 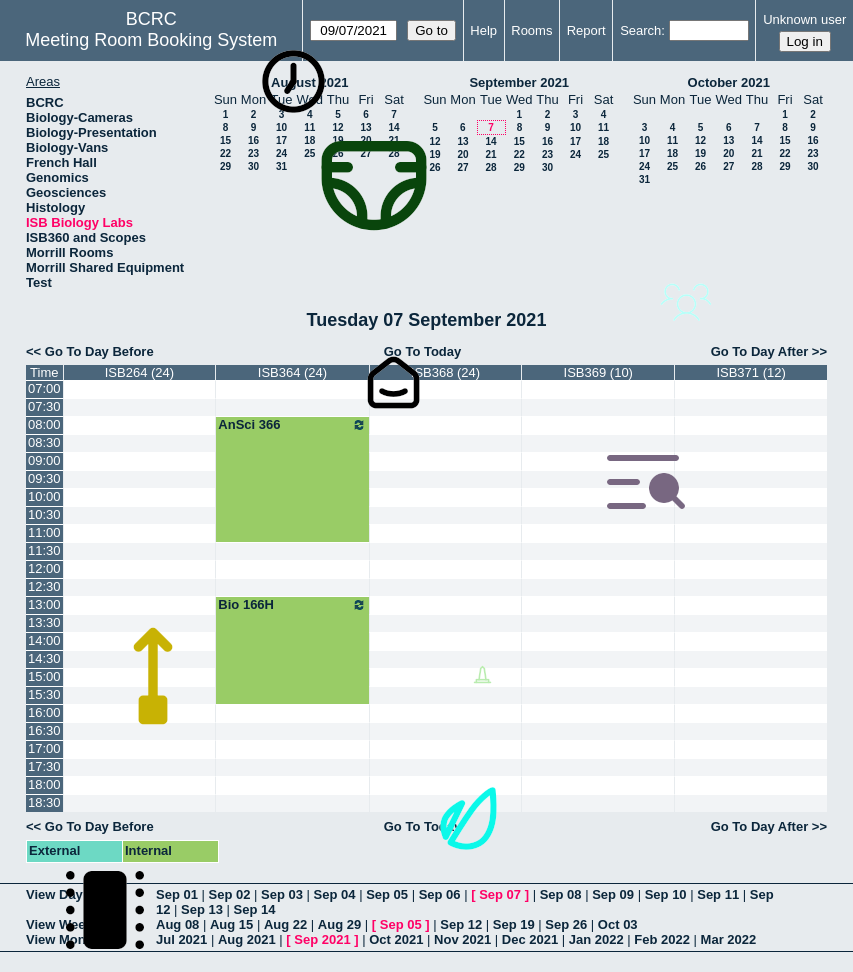 What do you see at coordinates (293, 81) in the screenshot?
I see `view time or clock settings` at bounding box center [293, 81].